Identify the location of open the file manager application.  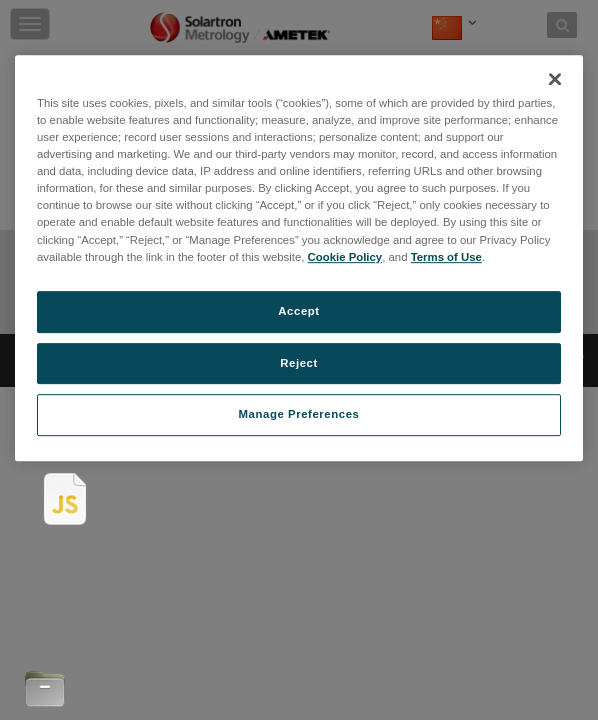
(45, 689).